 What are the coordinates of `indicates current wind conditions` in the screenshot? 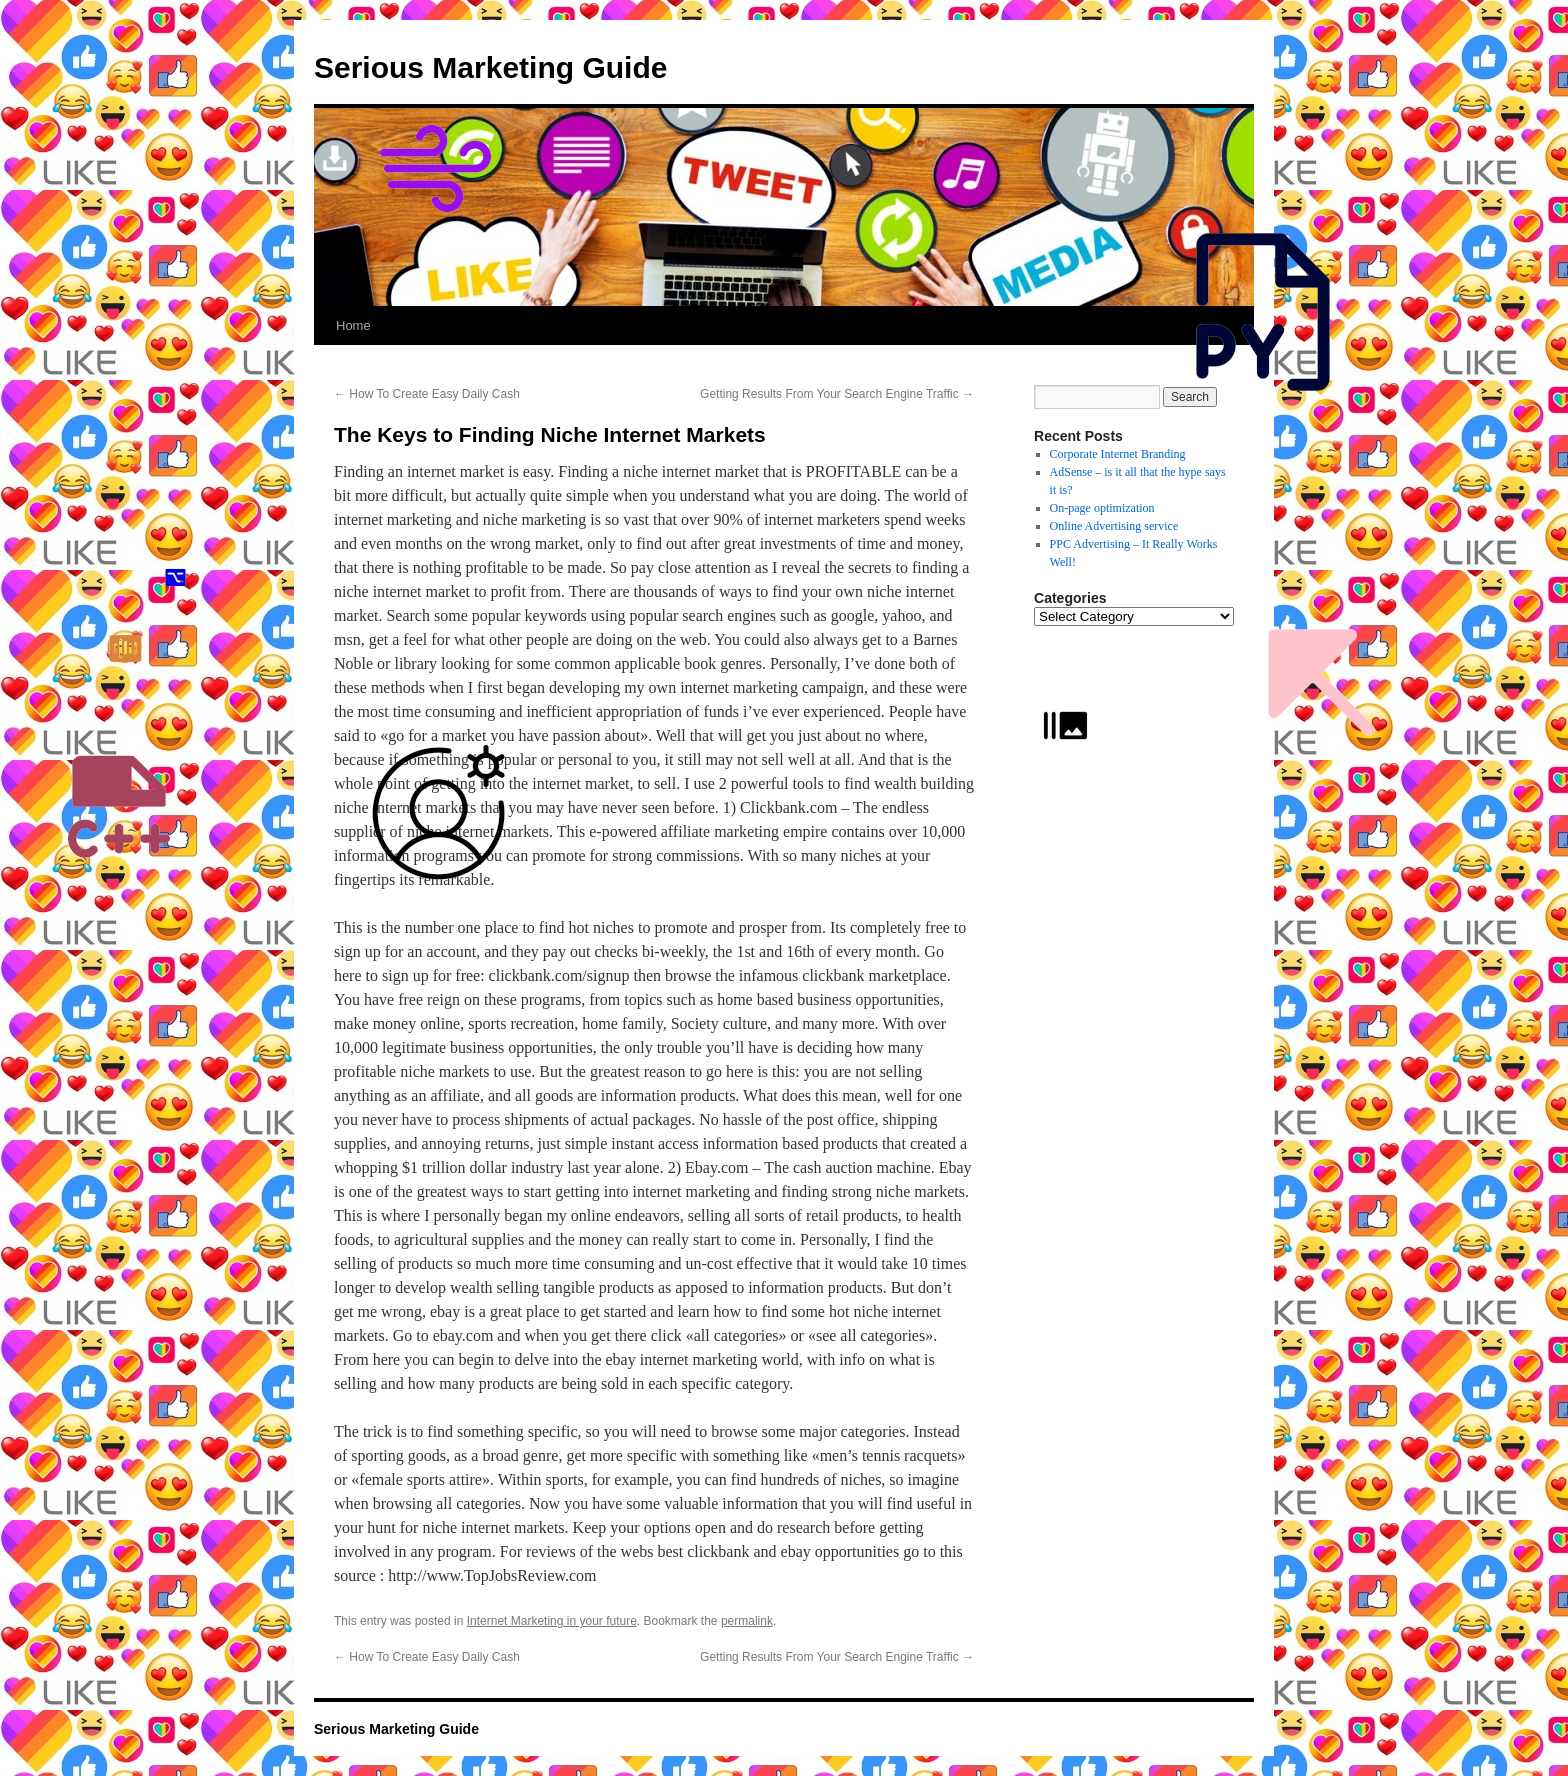 It's located at (435, 168).